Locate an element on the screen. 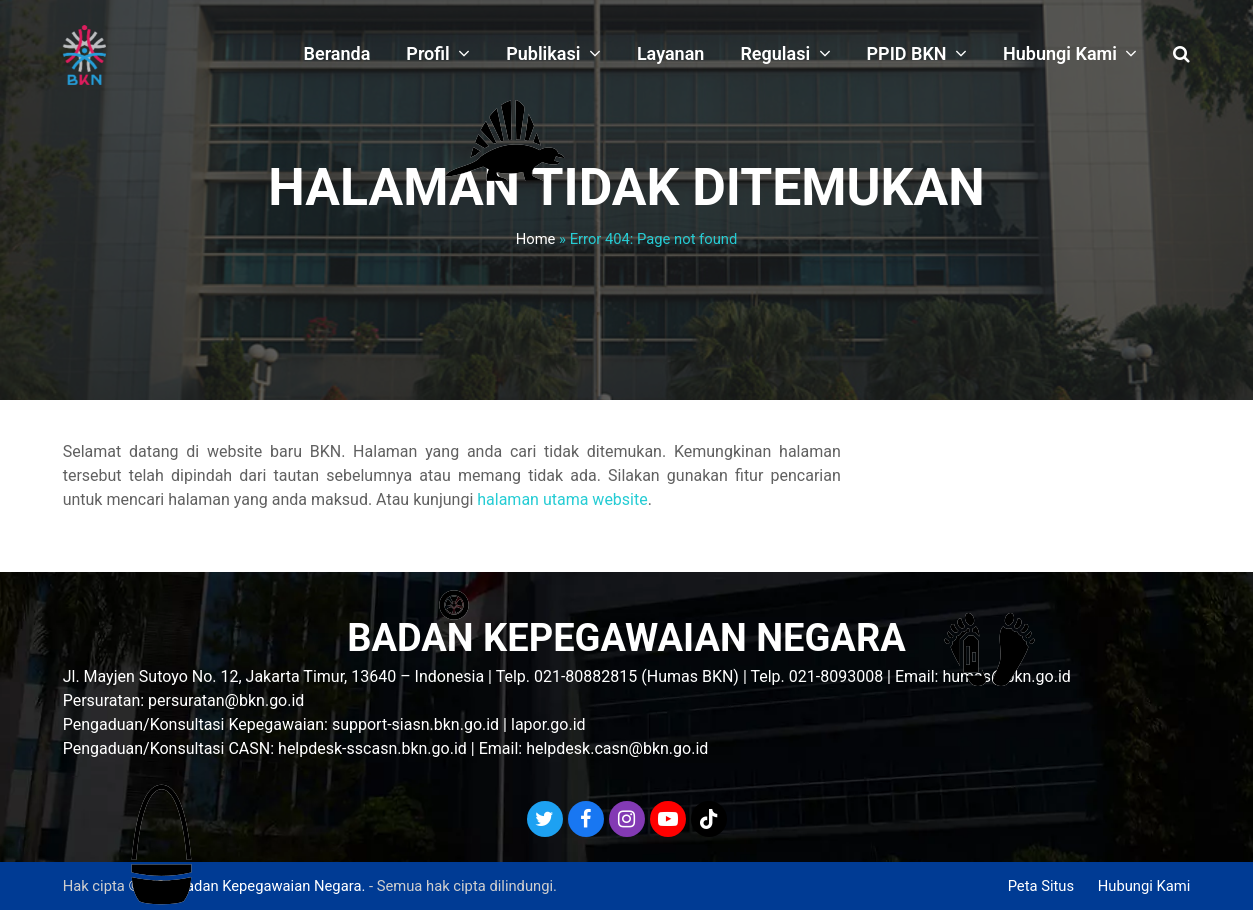 This screenshot has width=1253, height=910. access your shopping bag or cart is located at coordinates (161, 844).